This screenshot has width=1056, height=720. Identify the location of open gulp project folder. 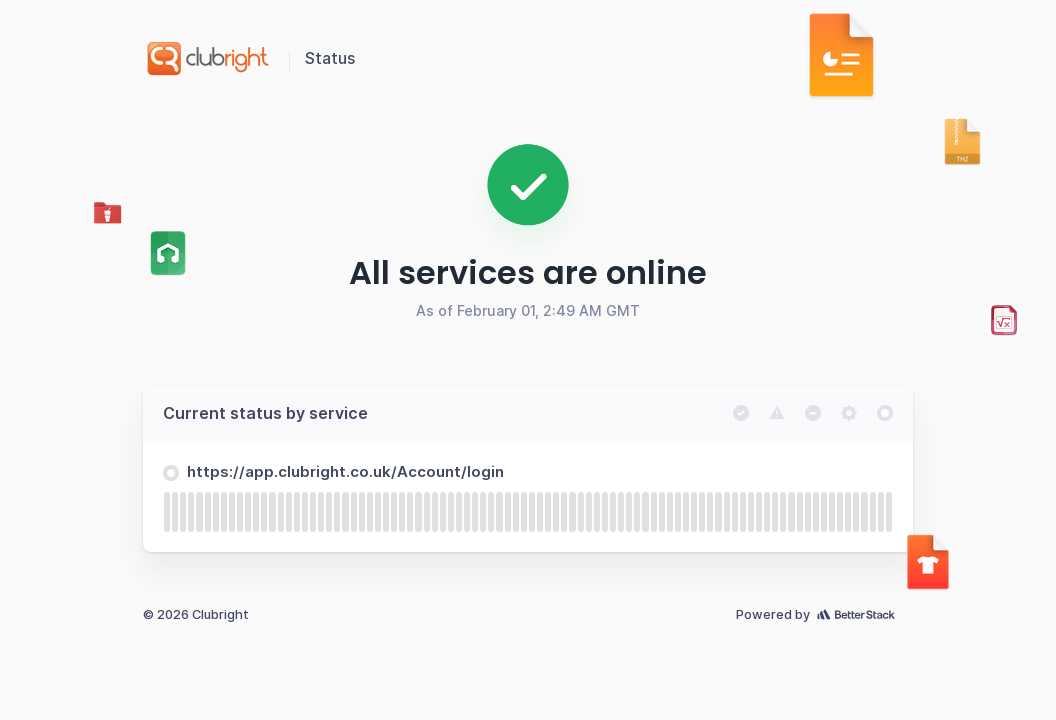
(107, 213).